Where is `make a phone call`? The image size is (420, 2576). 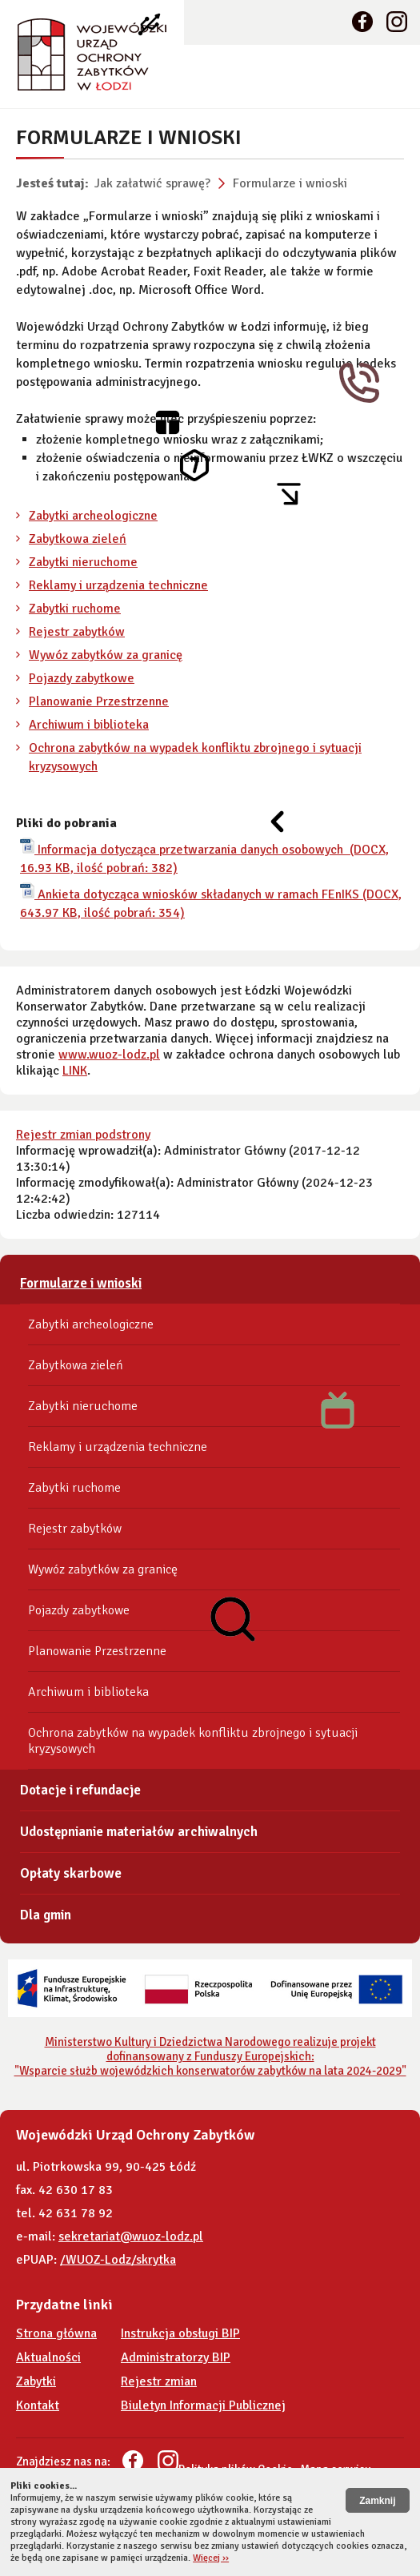 make a phone call is located at coordinates (359, 383).